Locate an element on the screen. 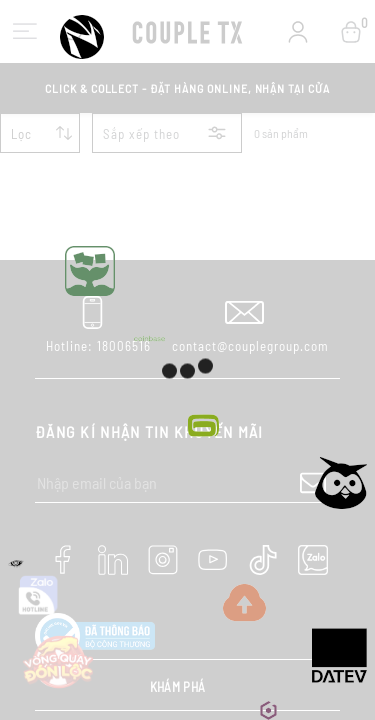 This screenshot has width=375, height=720. upload file to cloud storage is located at coordinates (244, 603).